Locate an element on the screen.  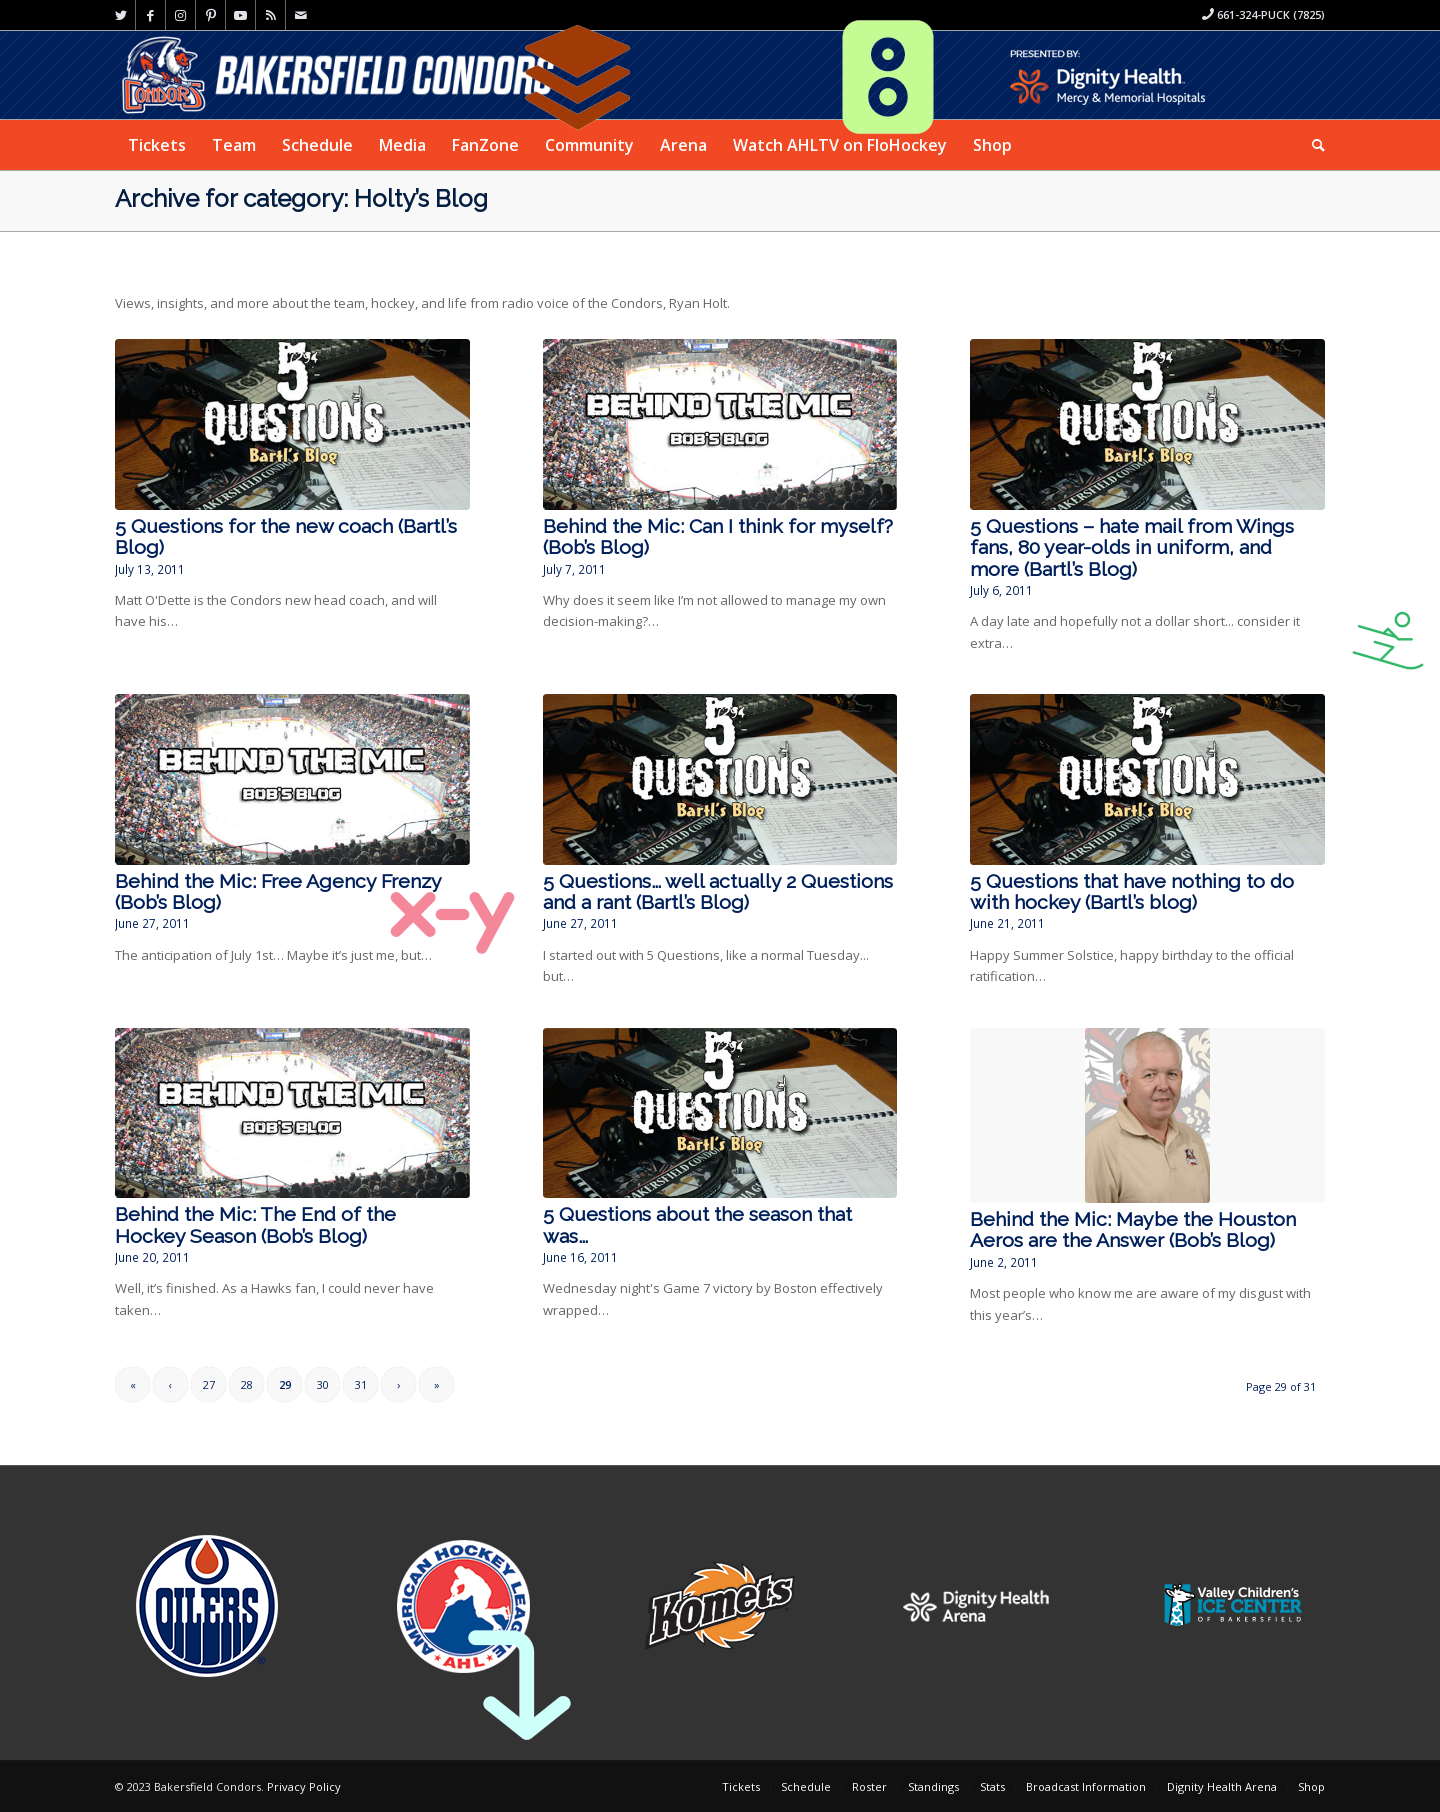
subtract y value from x in a calculation is located at coordinates (452, 914).